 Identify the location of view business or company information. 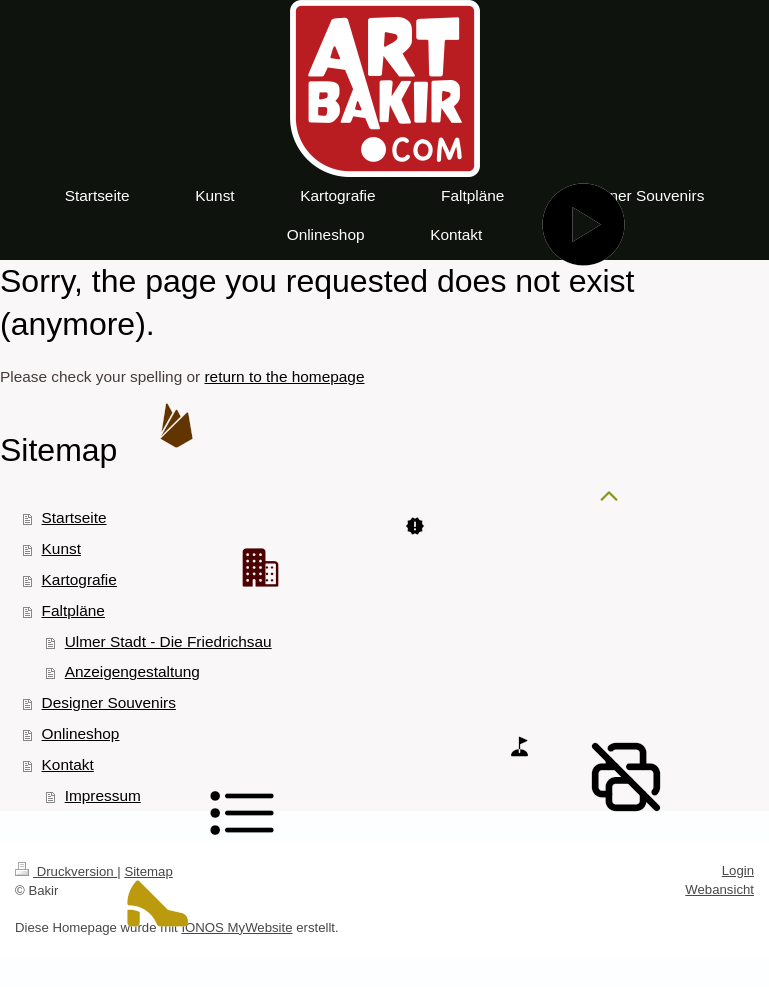
(260, 567).